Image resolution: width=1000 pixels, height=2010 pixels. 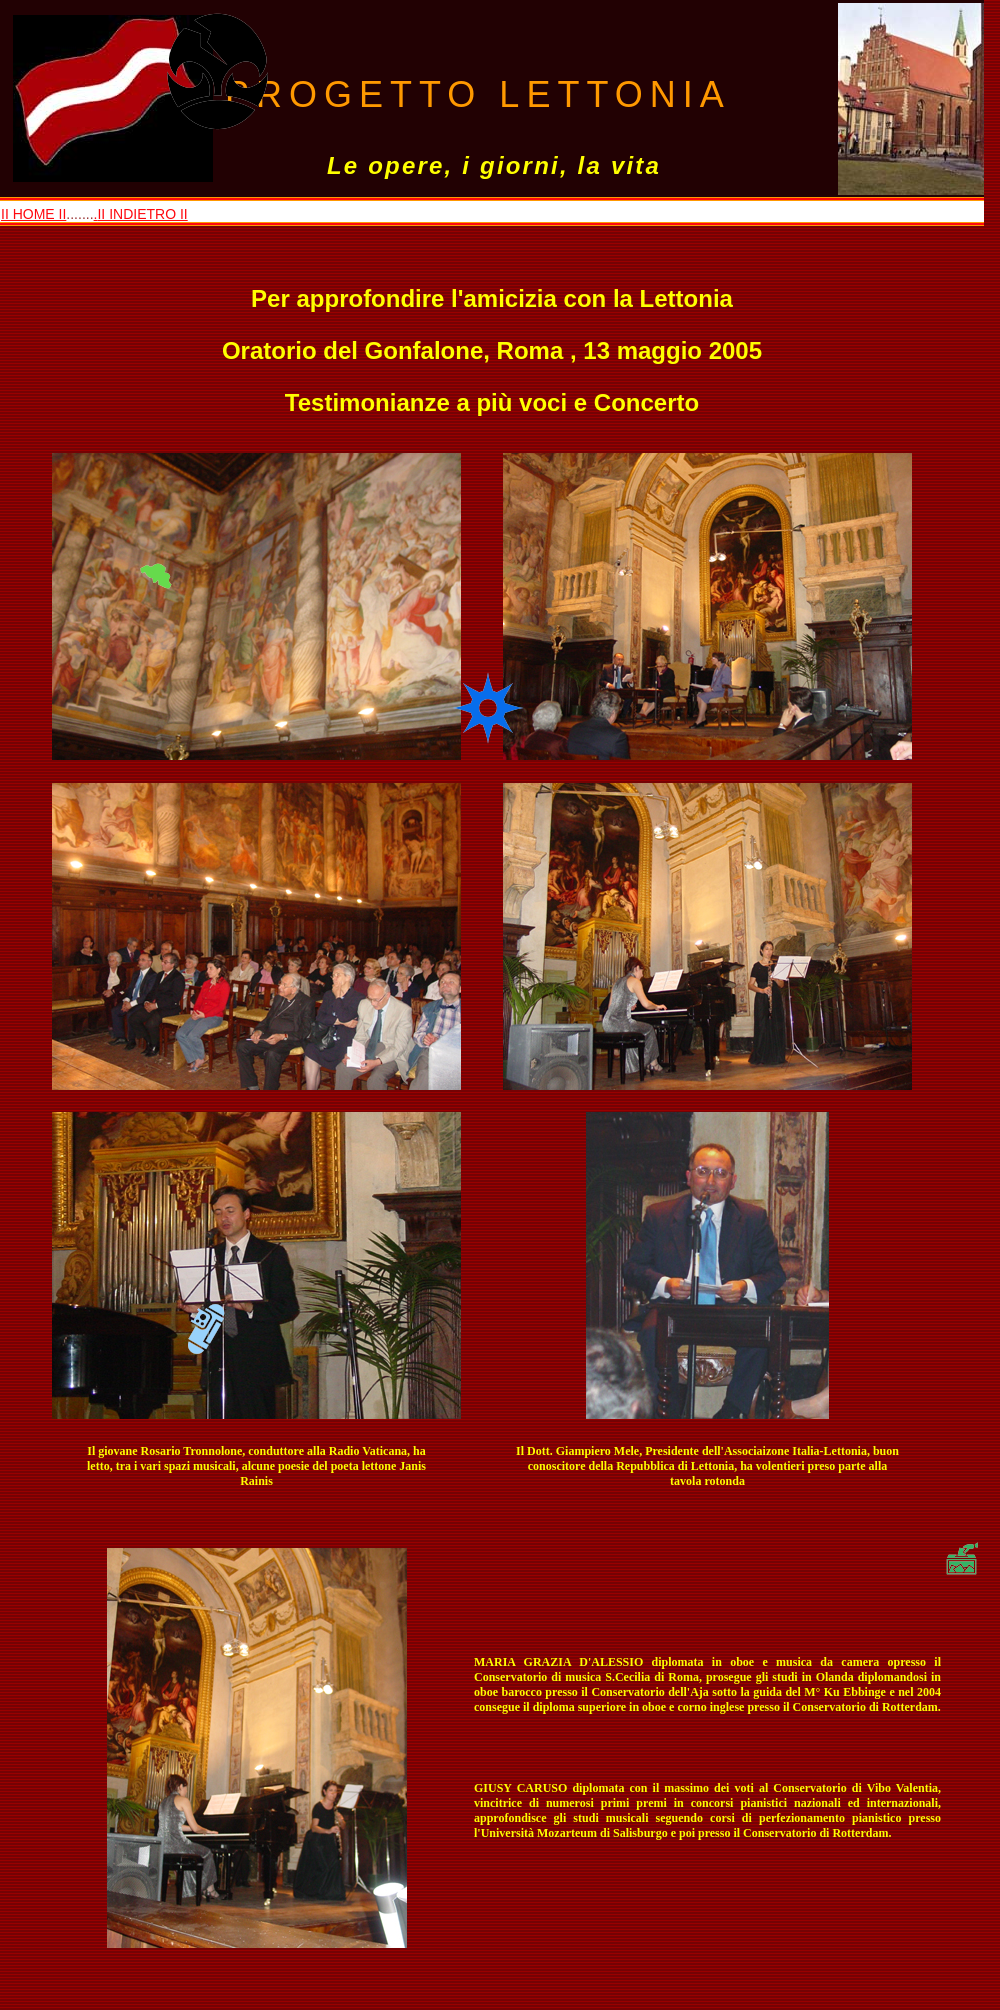 I want to click on access fuel or resource storage, so click(x=207, y=1329).